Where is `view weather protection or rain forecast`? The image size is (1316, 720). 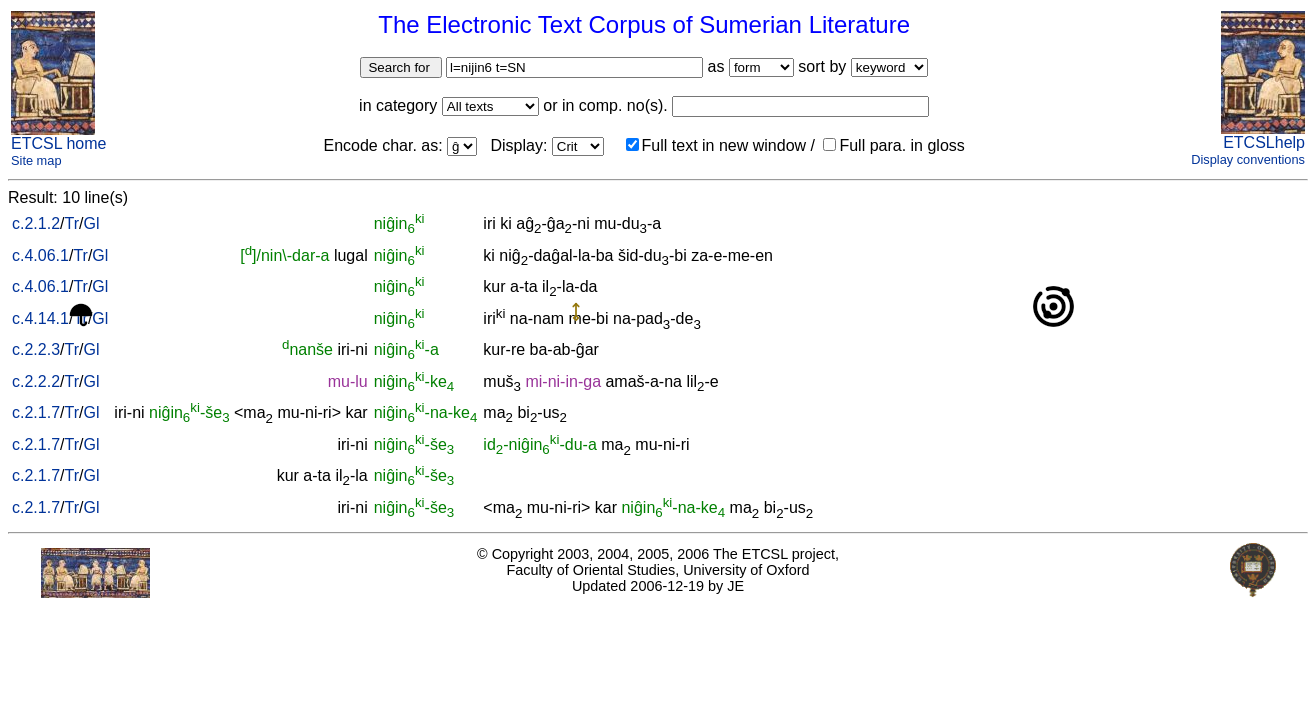
view weather protection or rain forecast is located at coordinates (81, 315).